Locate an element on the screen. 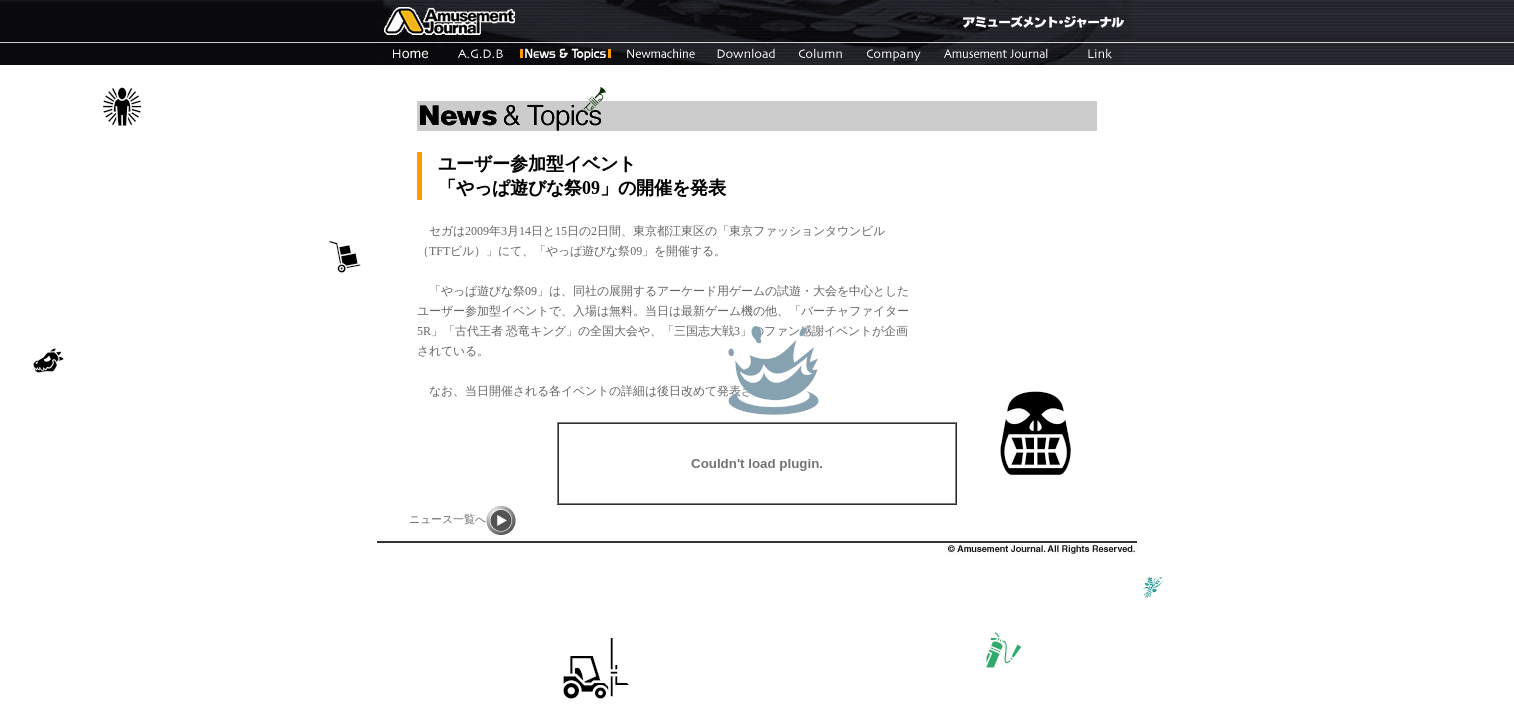 The image size is (1514, 720). play sound or audio notification is located at coordinates (594, 99).